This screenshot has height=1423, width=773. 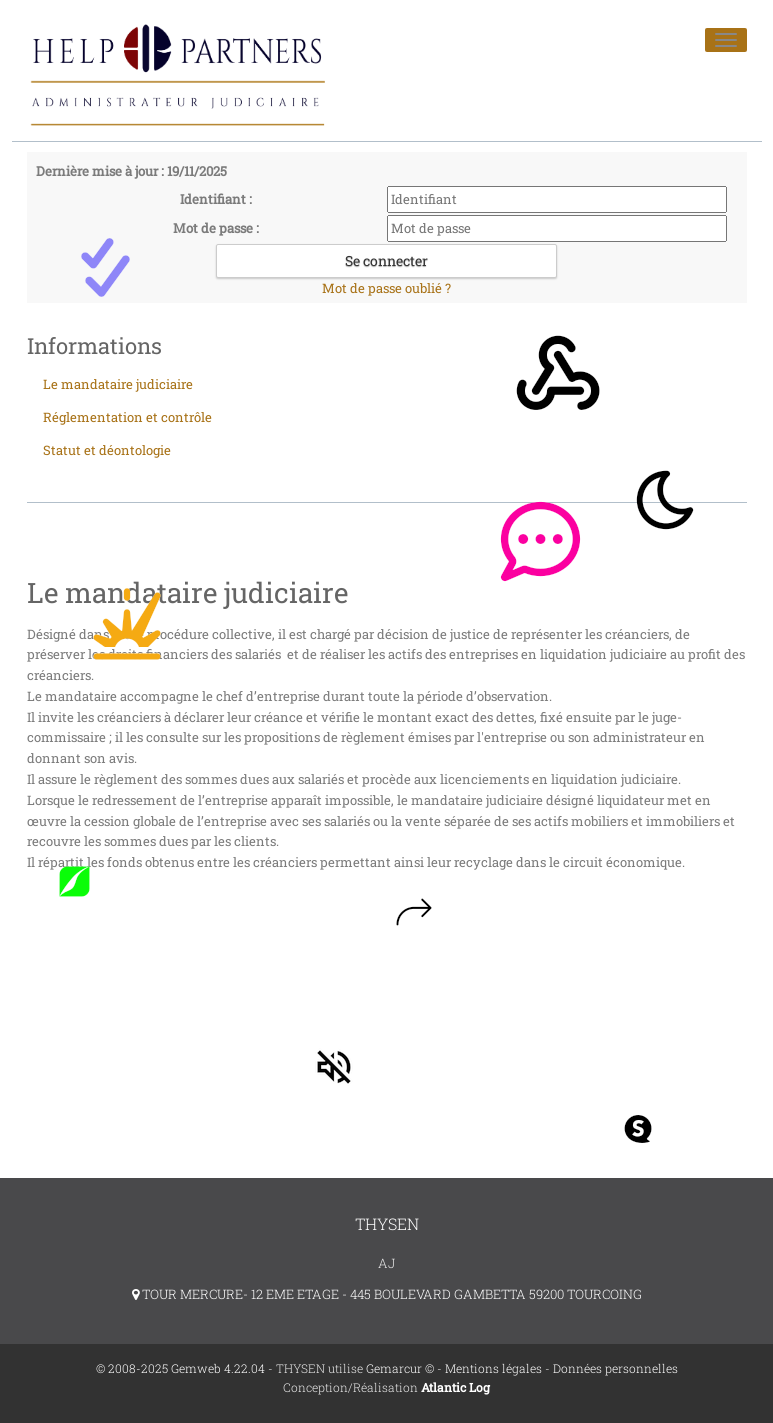 I want to click on open chat or messaging, so click(x=540, y=541).